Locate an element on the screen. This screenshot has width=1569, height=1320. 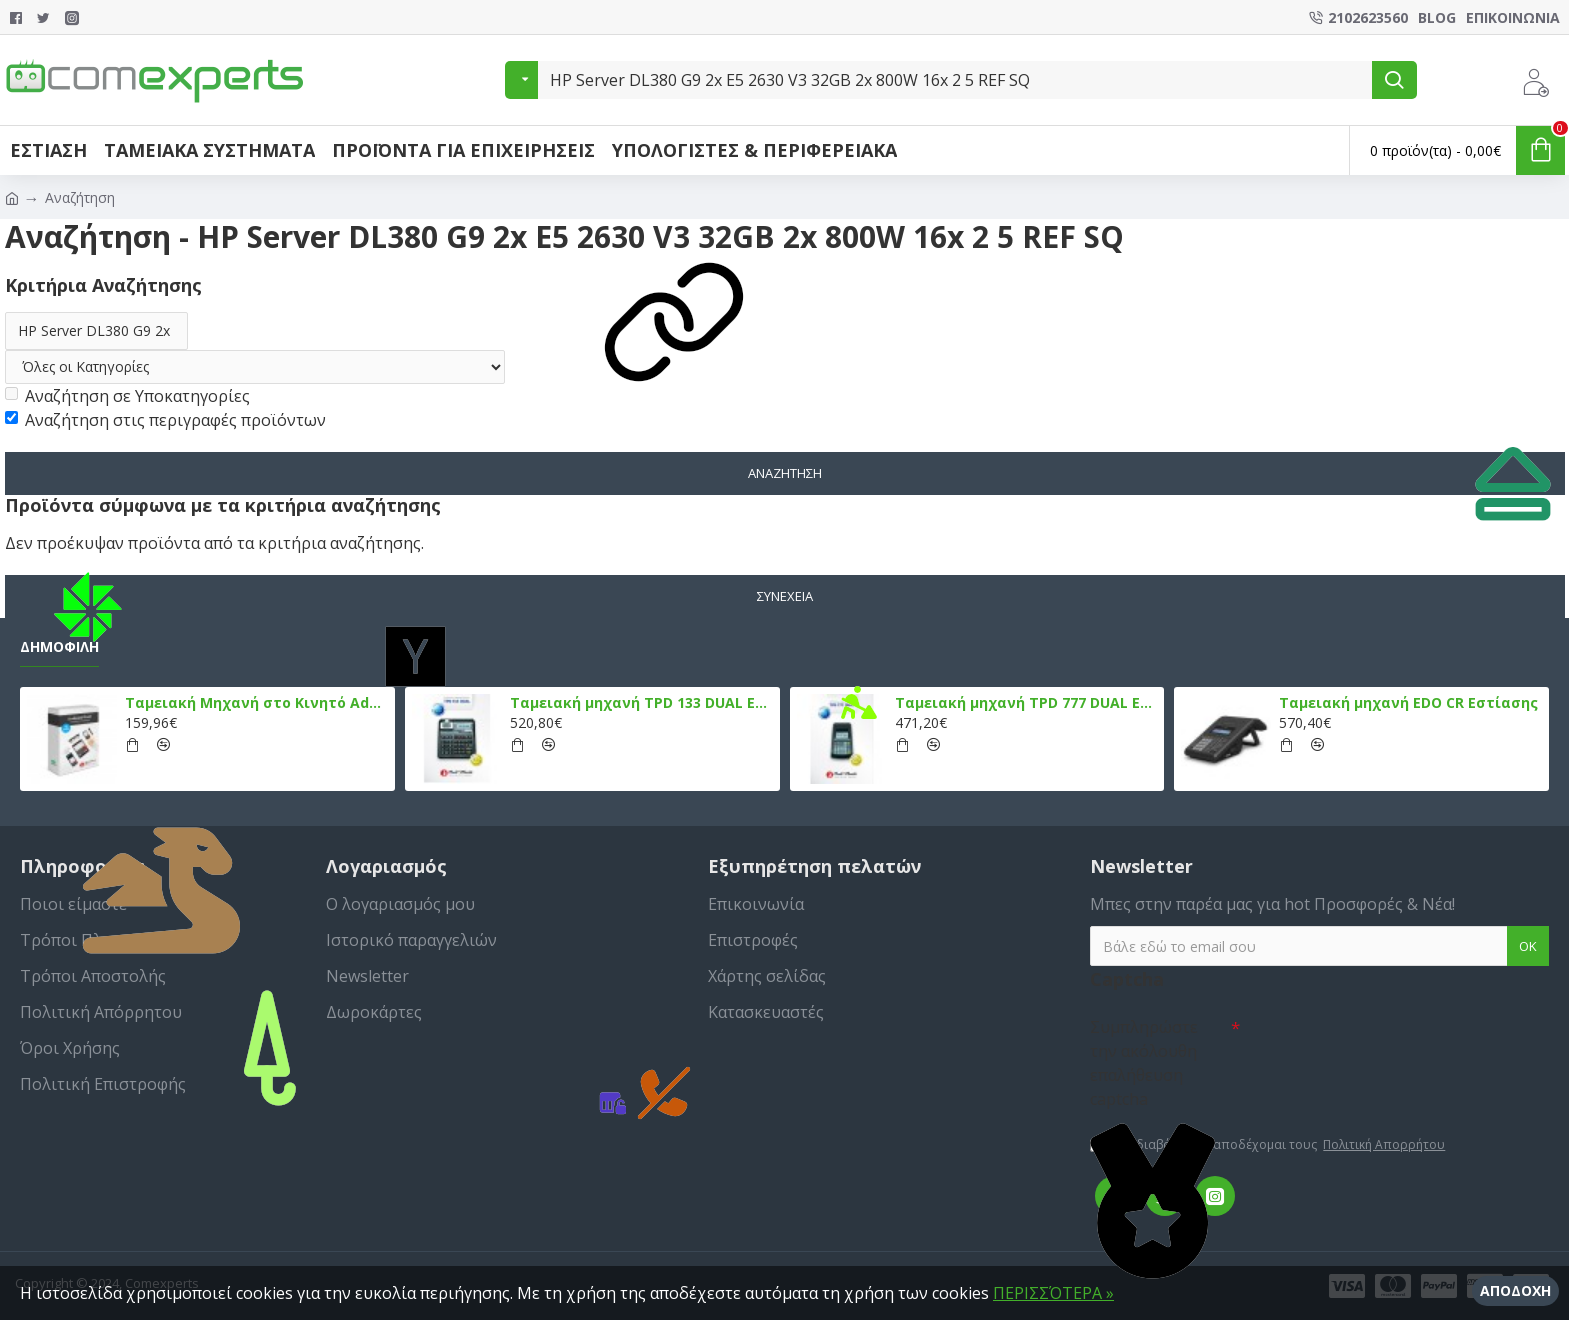
indicates dry or clear weather conditions is located at coordinates (267, 1048).